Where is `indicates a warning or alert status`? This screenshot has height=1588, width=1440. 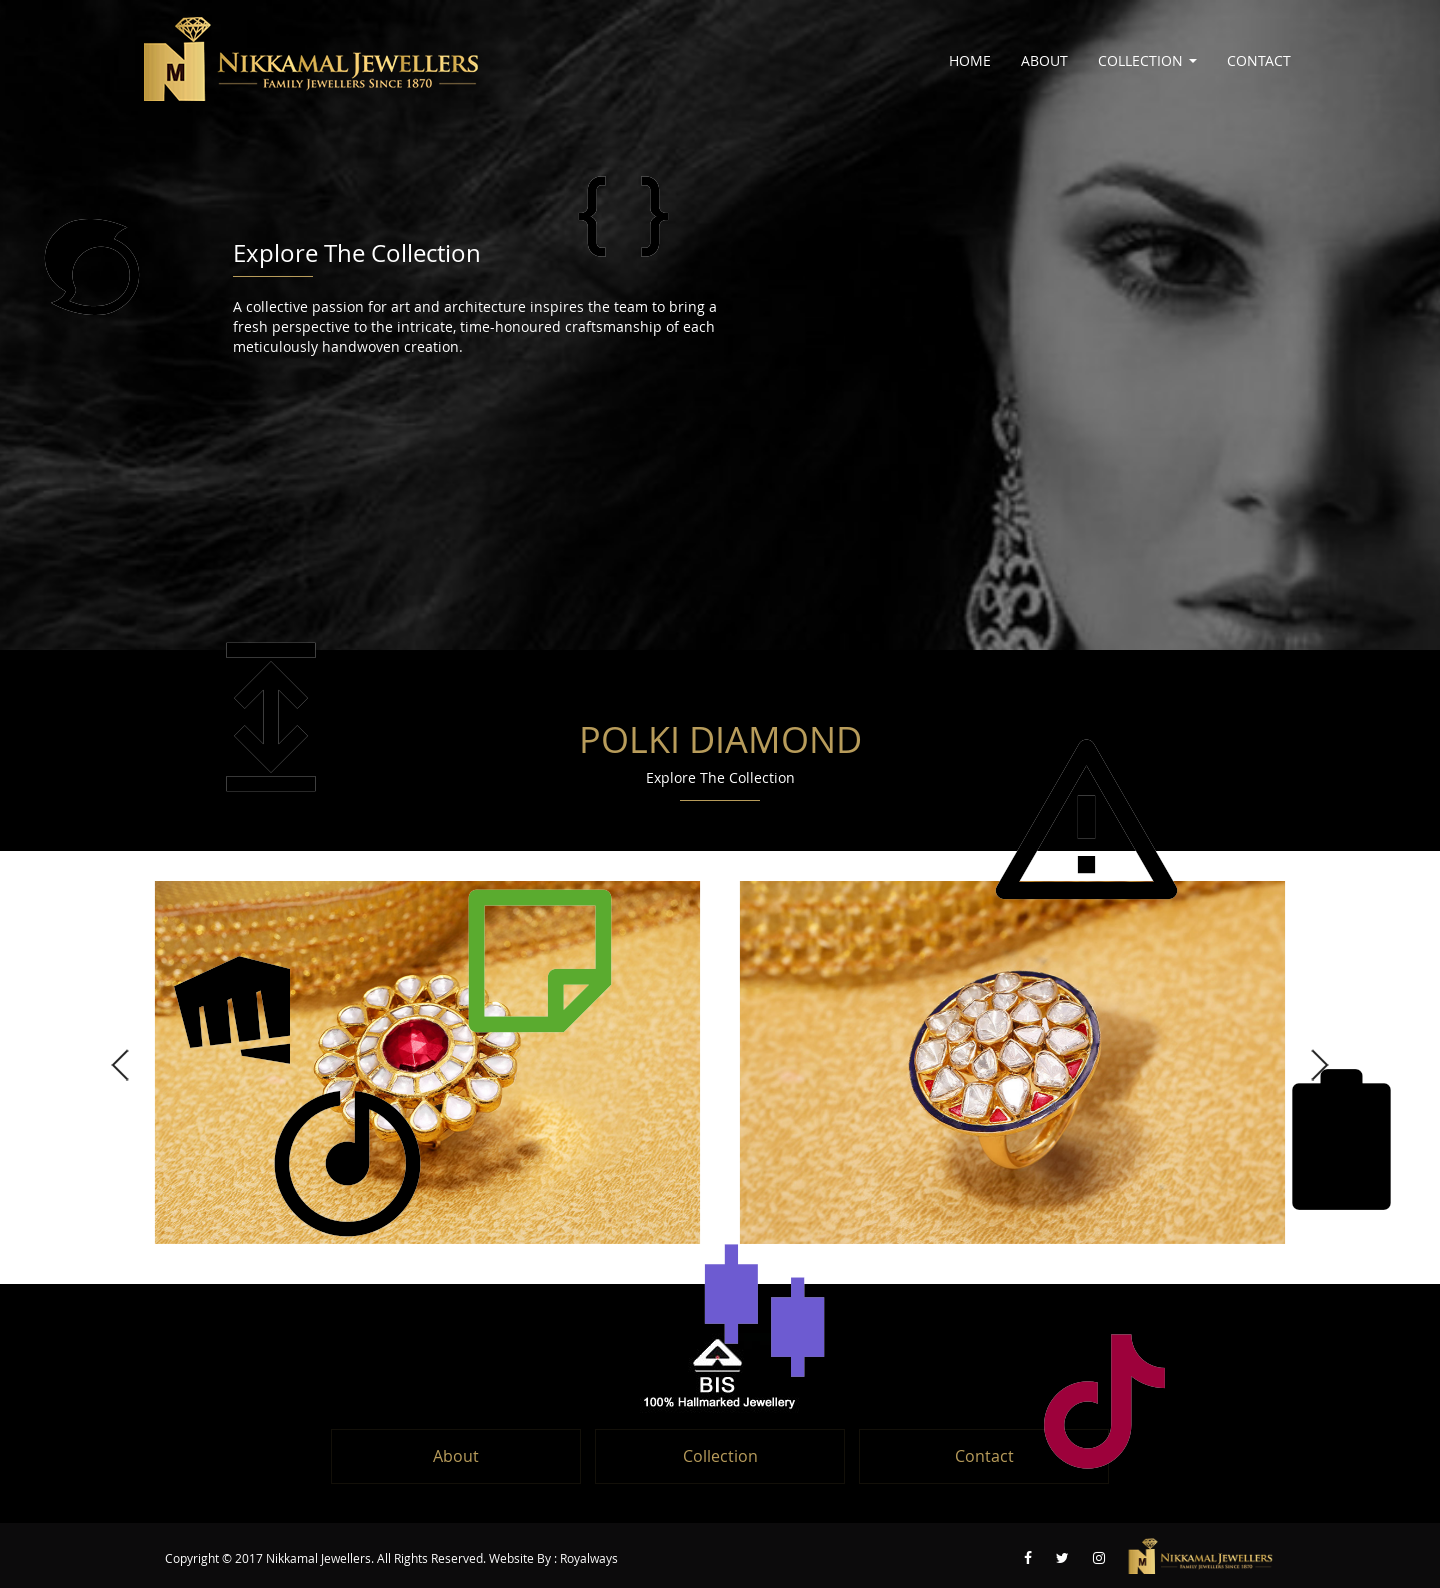
indicates a warning or alert status is located at coordinates (1086, 821).